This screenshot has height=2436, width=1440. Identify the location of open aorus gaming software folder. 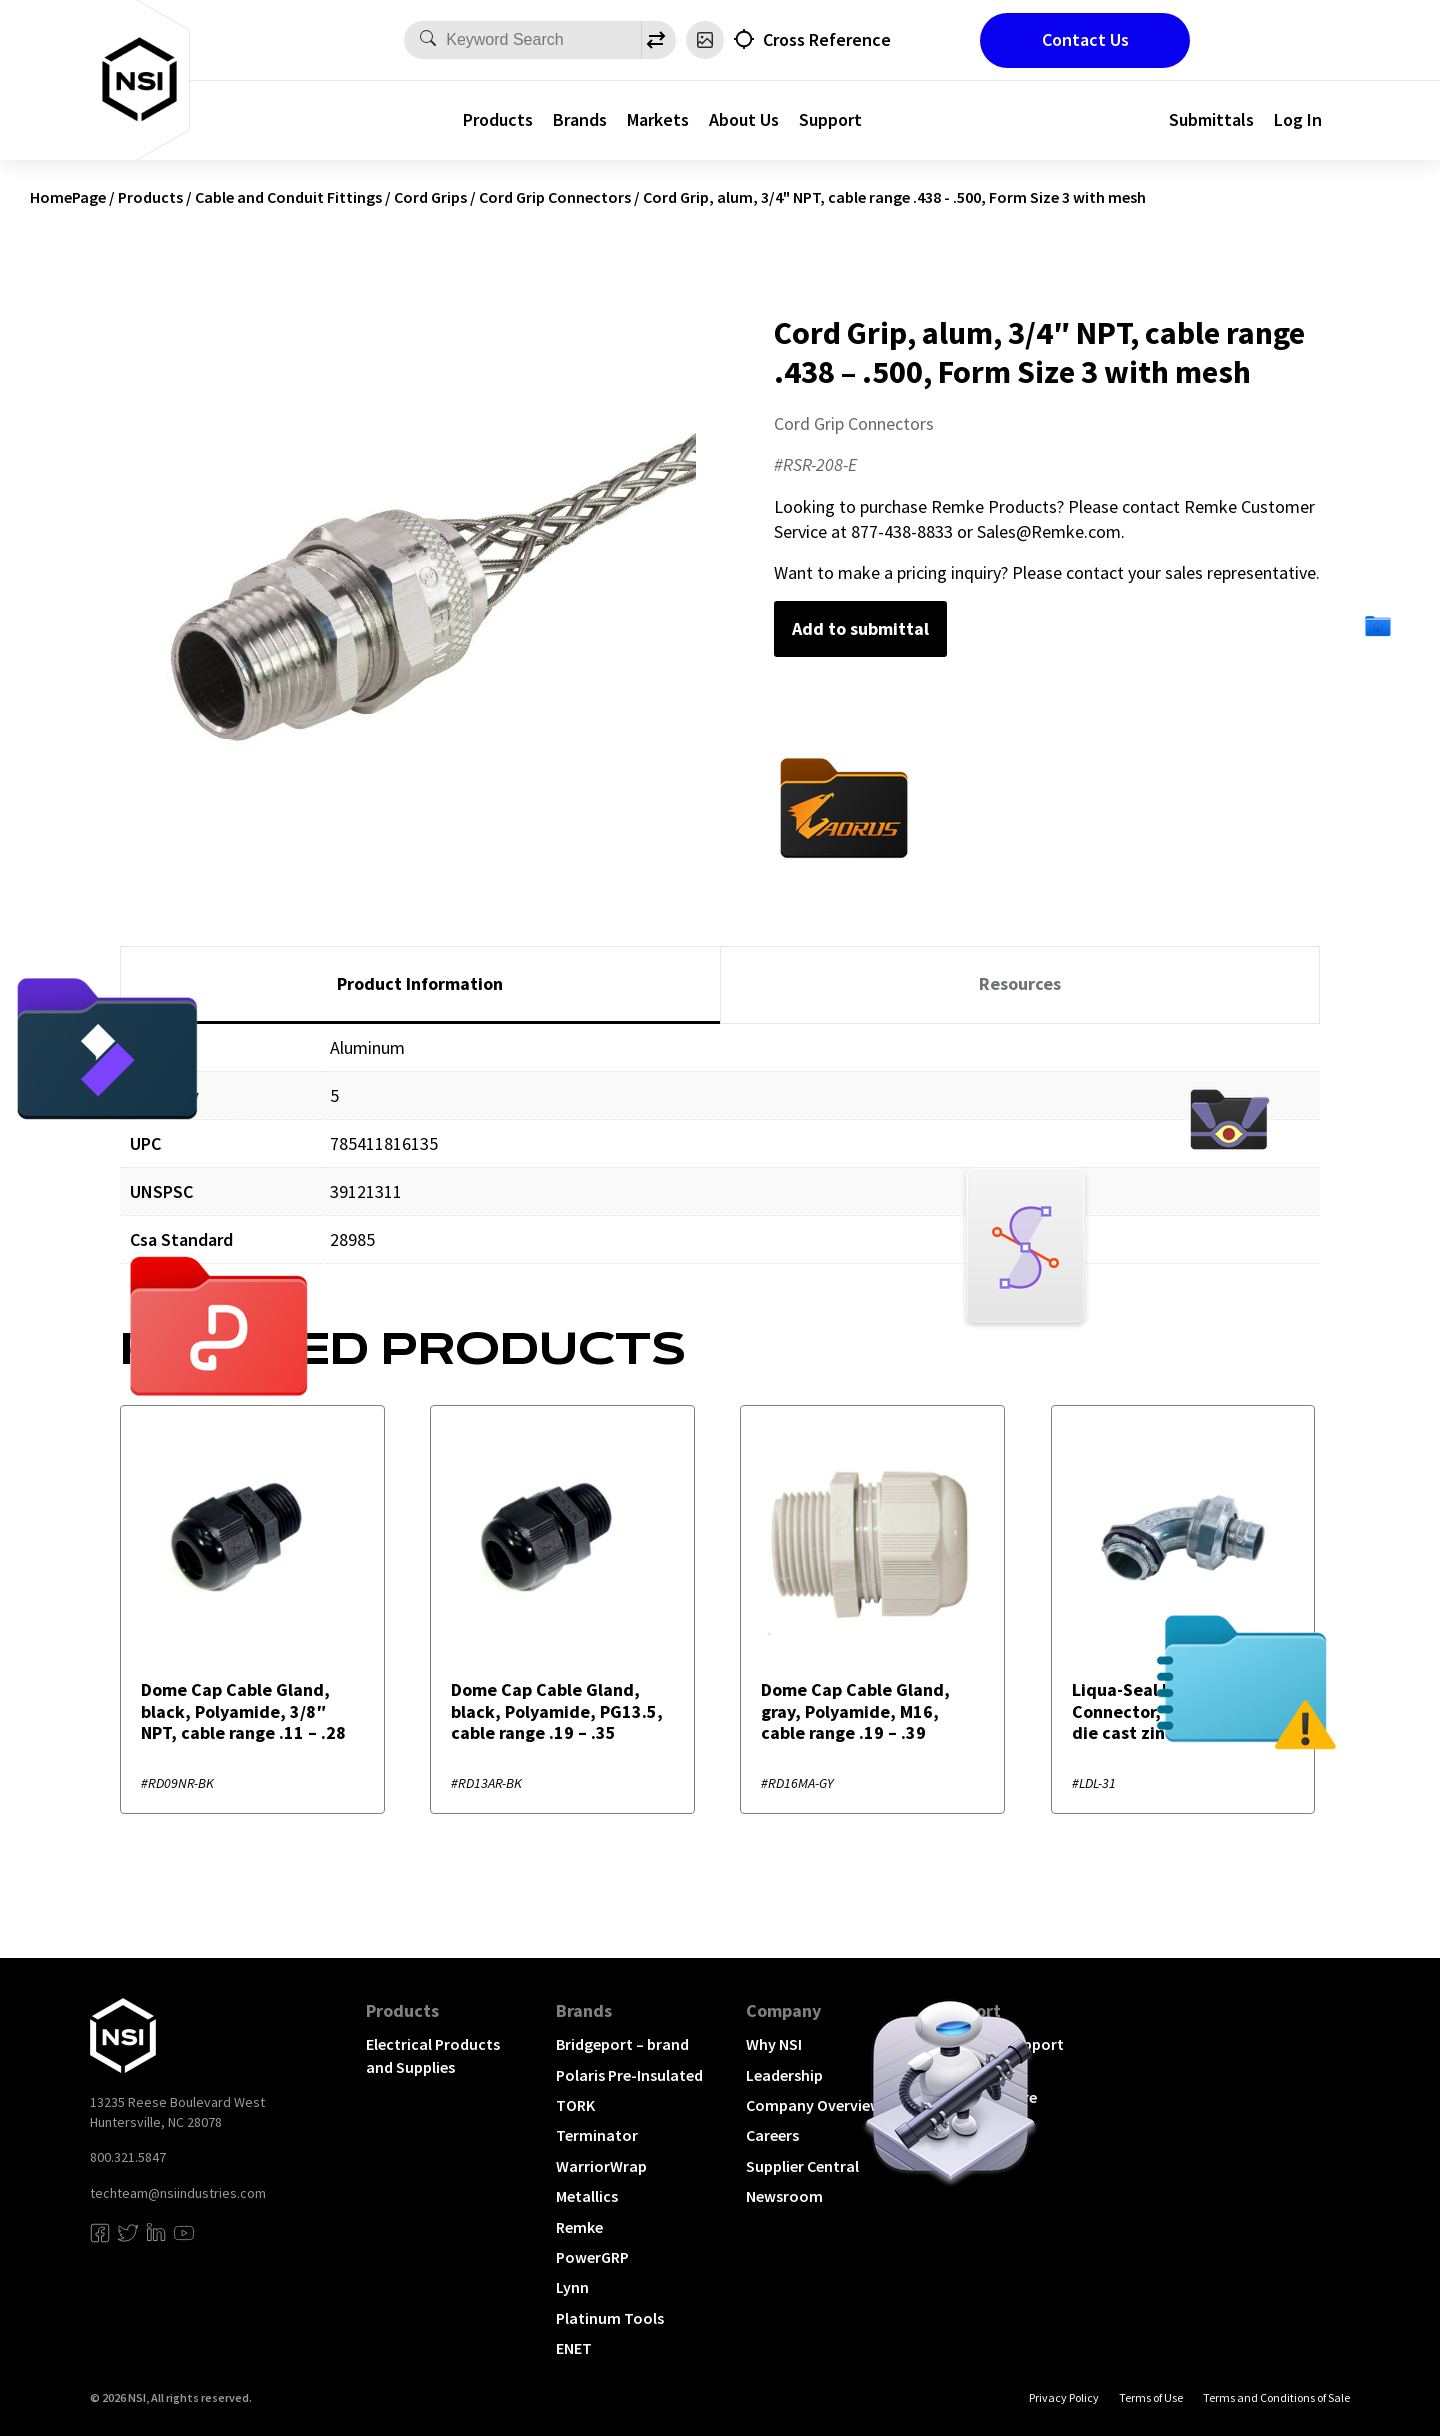
(843, 811).